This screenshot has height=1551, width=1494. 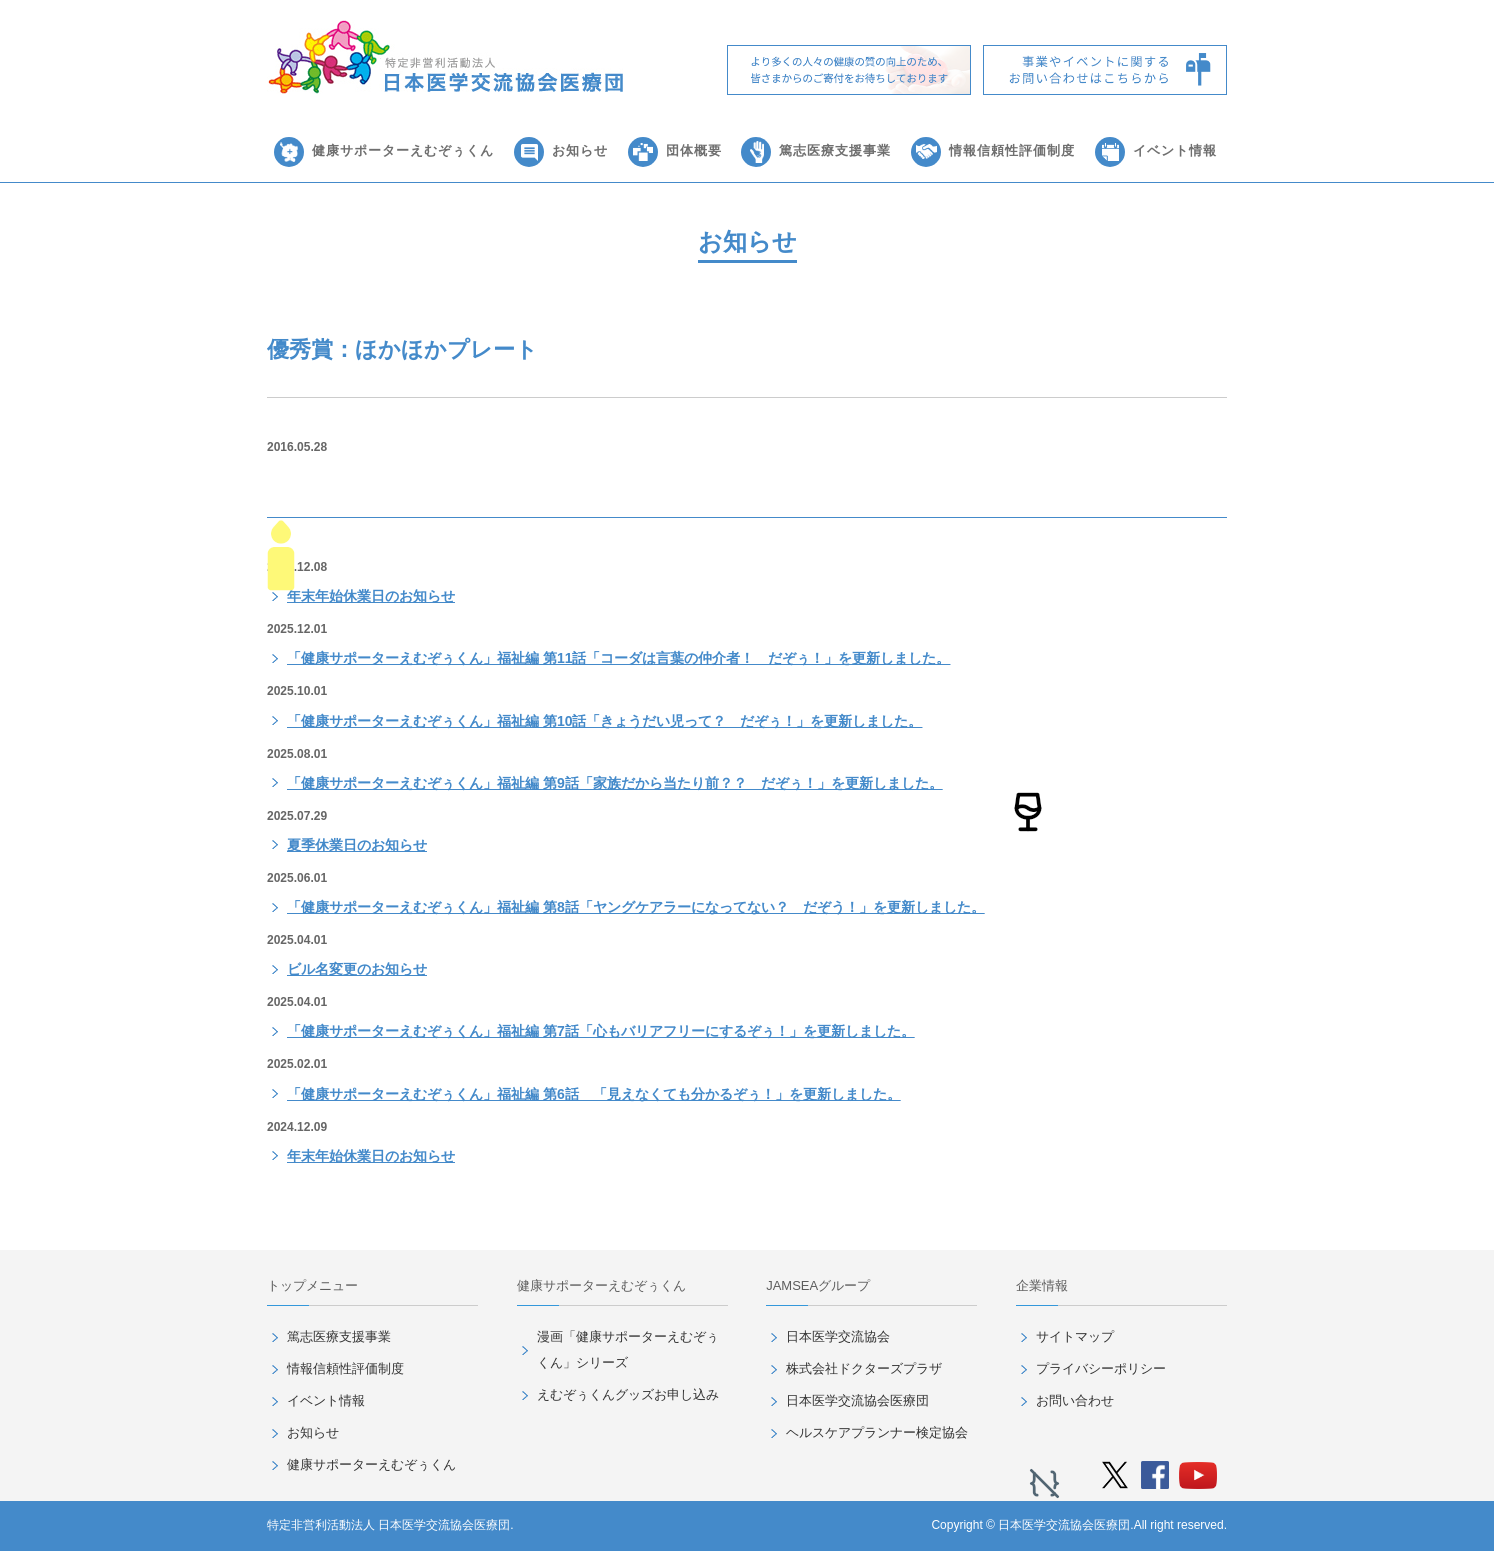 I want to click on access candle or ambient lighting mode, so click(x=281, y=557).